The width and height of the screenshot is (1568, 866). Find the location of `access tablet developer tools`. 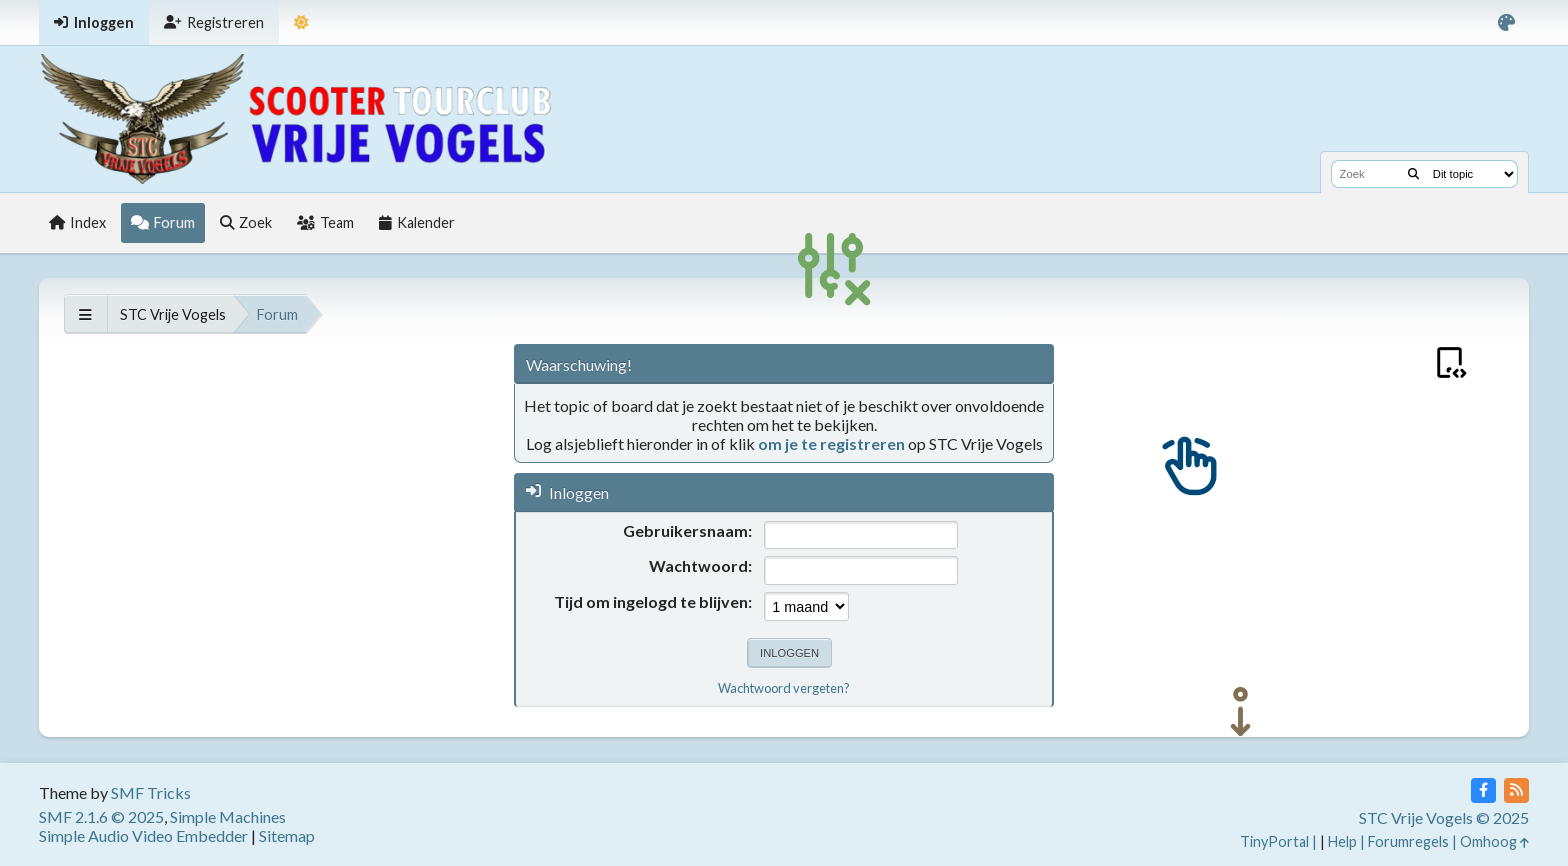

access tablet developer tools is located at coordinates (1449, 362).